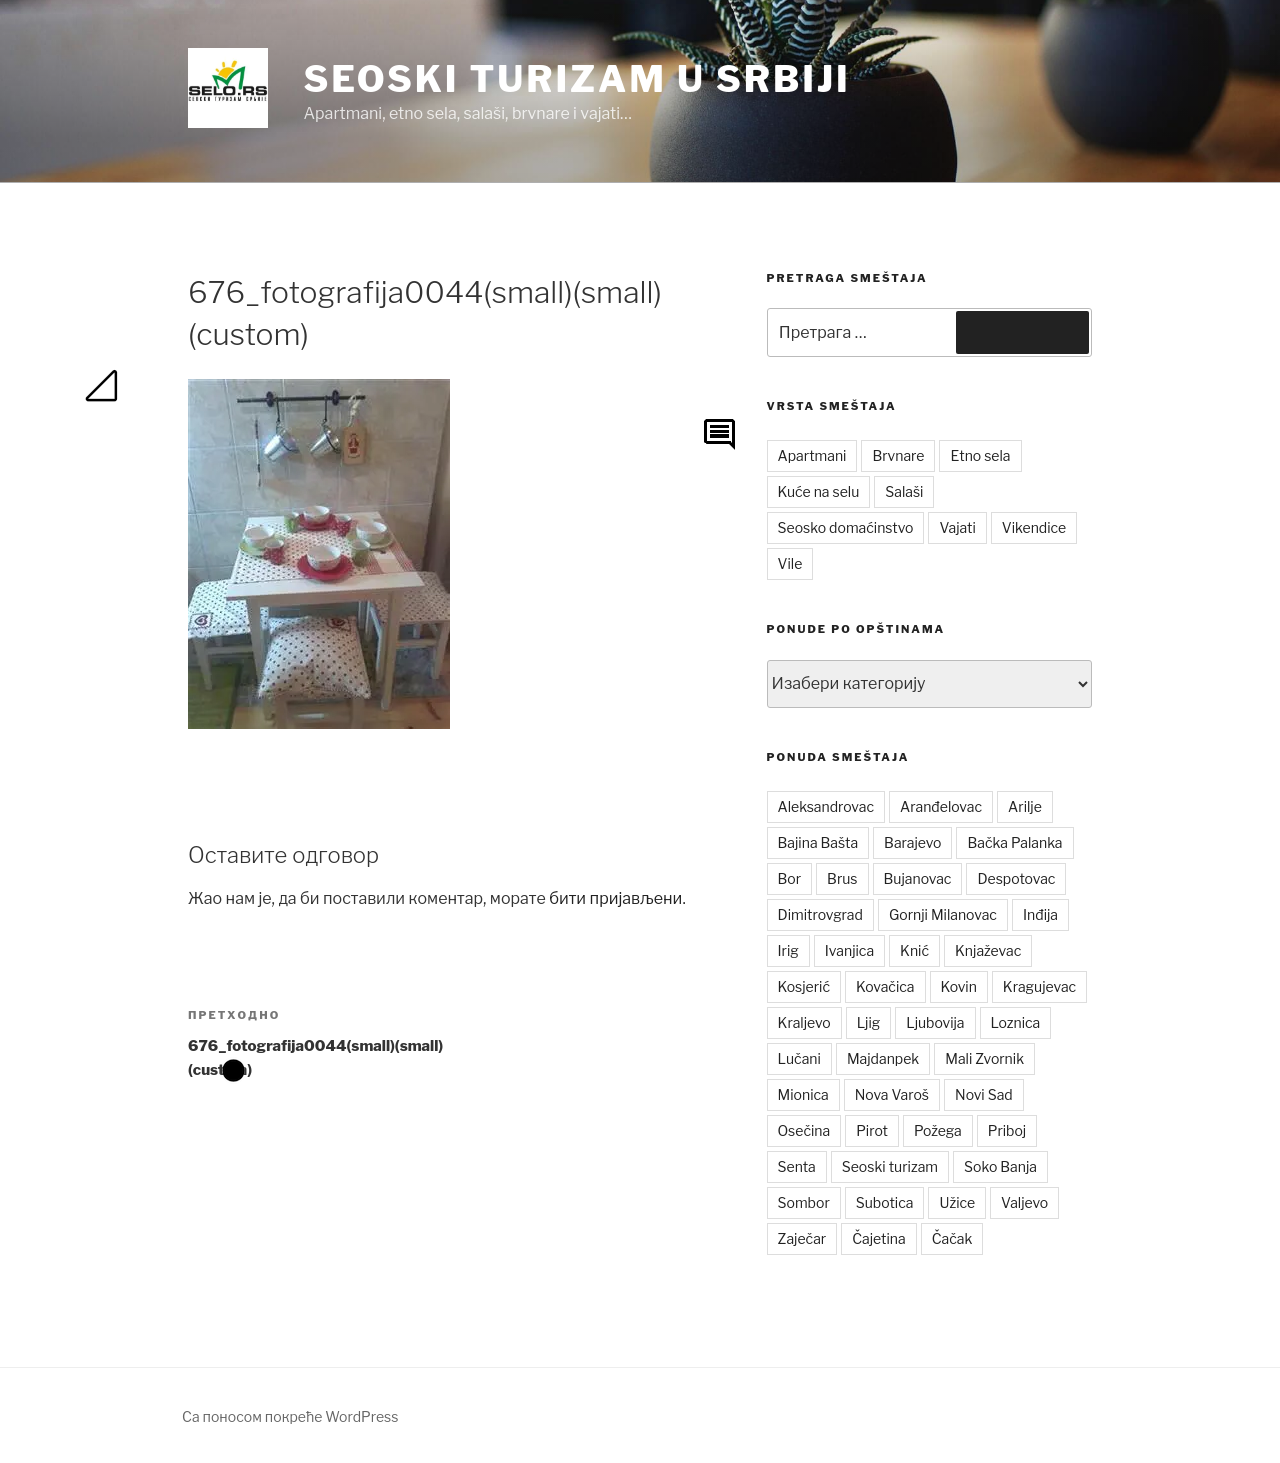  What do you see at coordinates (233, 1070) in the screenshot?
I see `indicates a filled or selected radio button option` at bounding box center [233, 1070].